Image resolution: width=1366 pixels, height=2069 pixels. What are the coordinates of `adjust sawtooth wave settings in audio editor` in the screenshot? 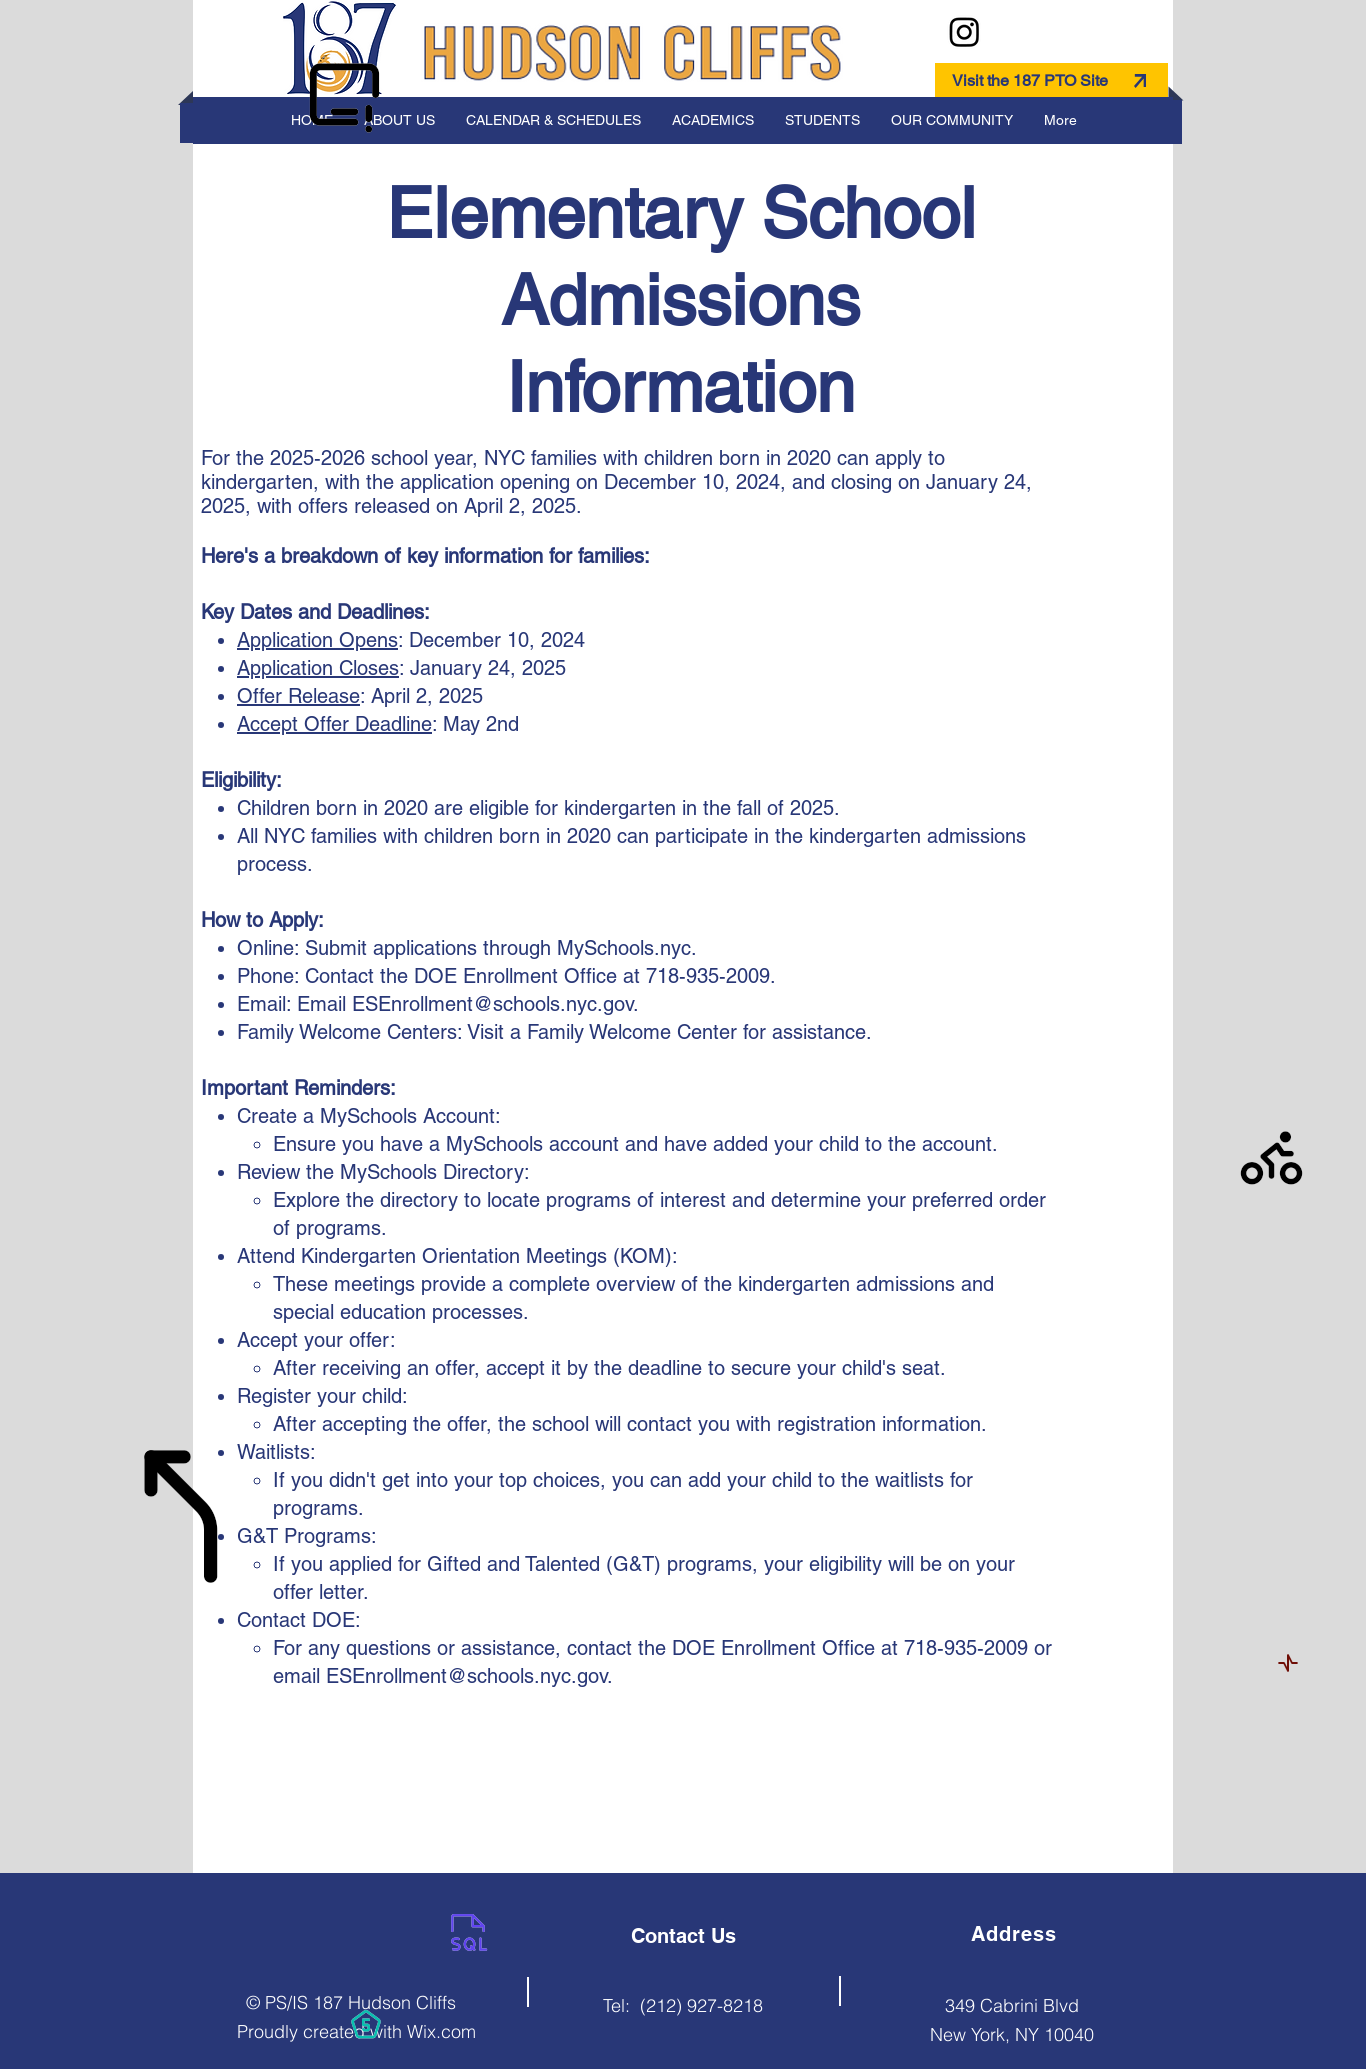 It's located at (1288, 1663).